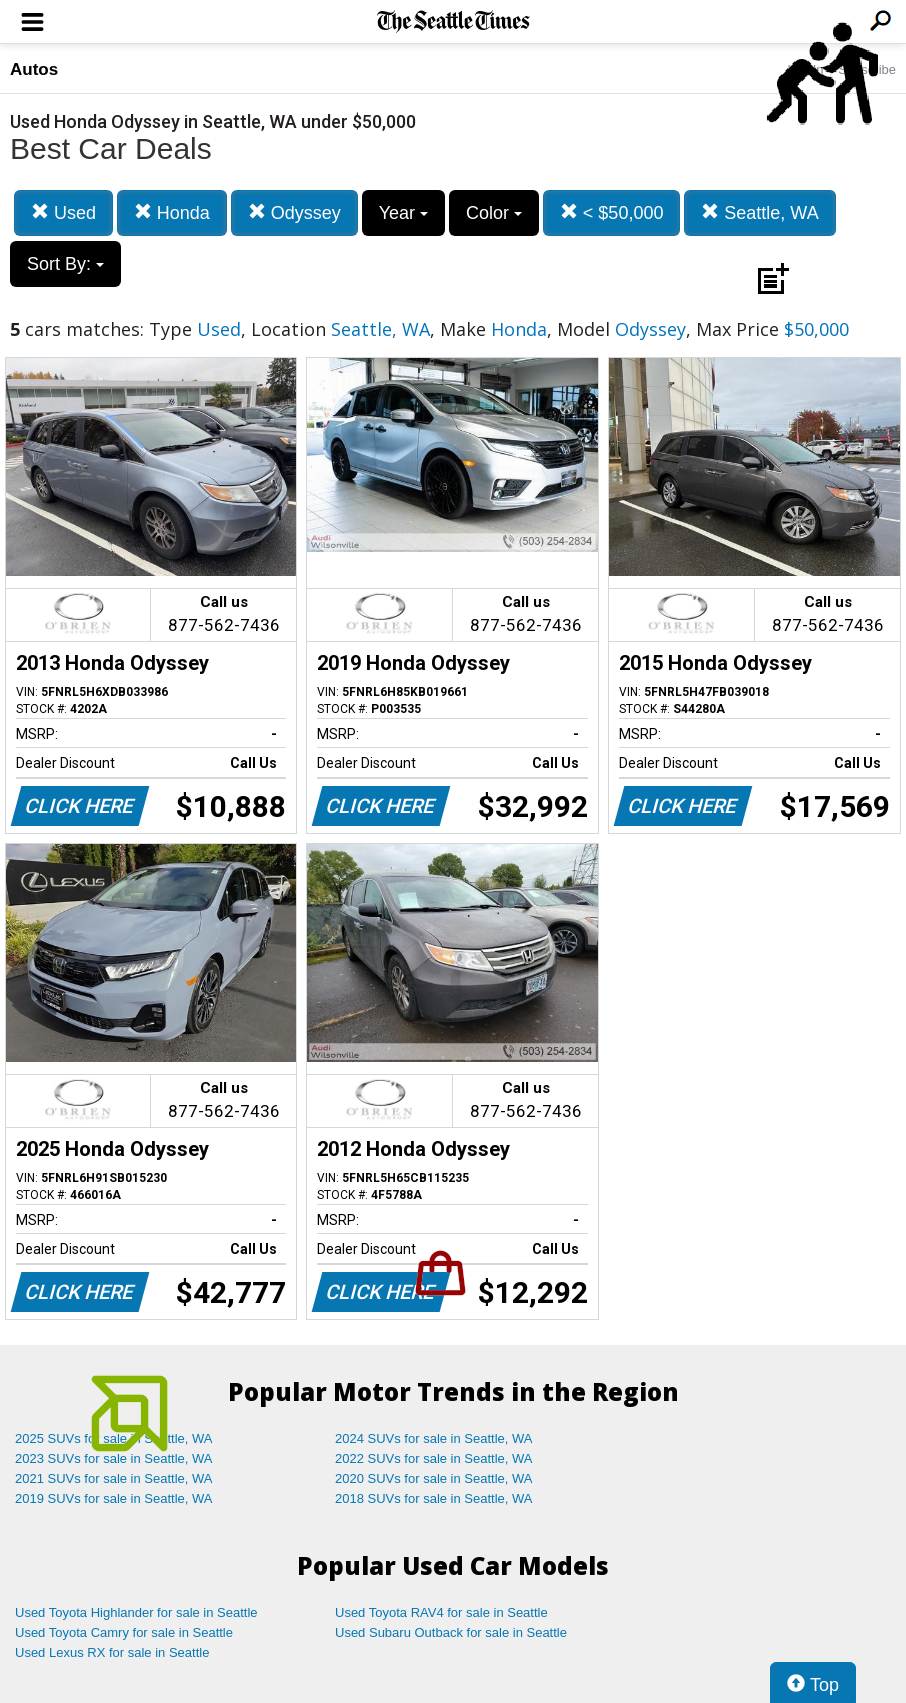 Image resolution: width=906 pixels, height=1703 pixels. What do you see at coordinates (129, 1413) in the screenshot?
I see `AMD brand logo` at bounding box center [129, 1413].